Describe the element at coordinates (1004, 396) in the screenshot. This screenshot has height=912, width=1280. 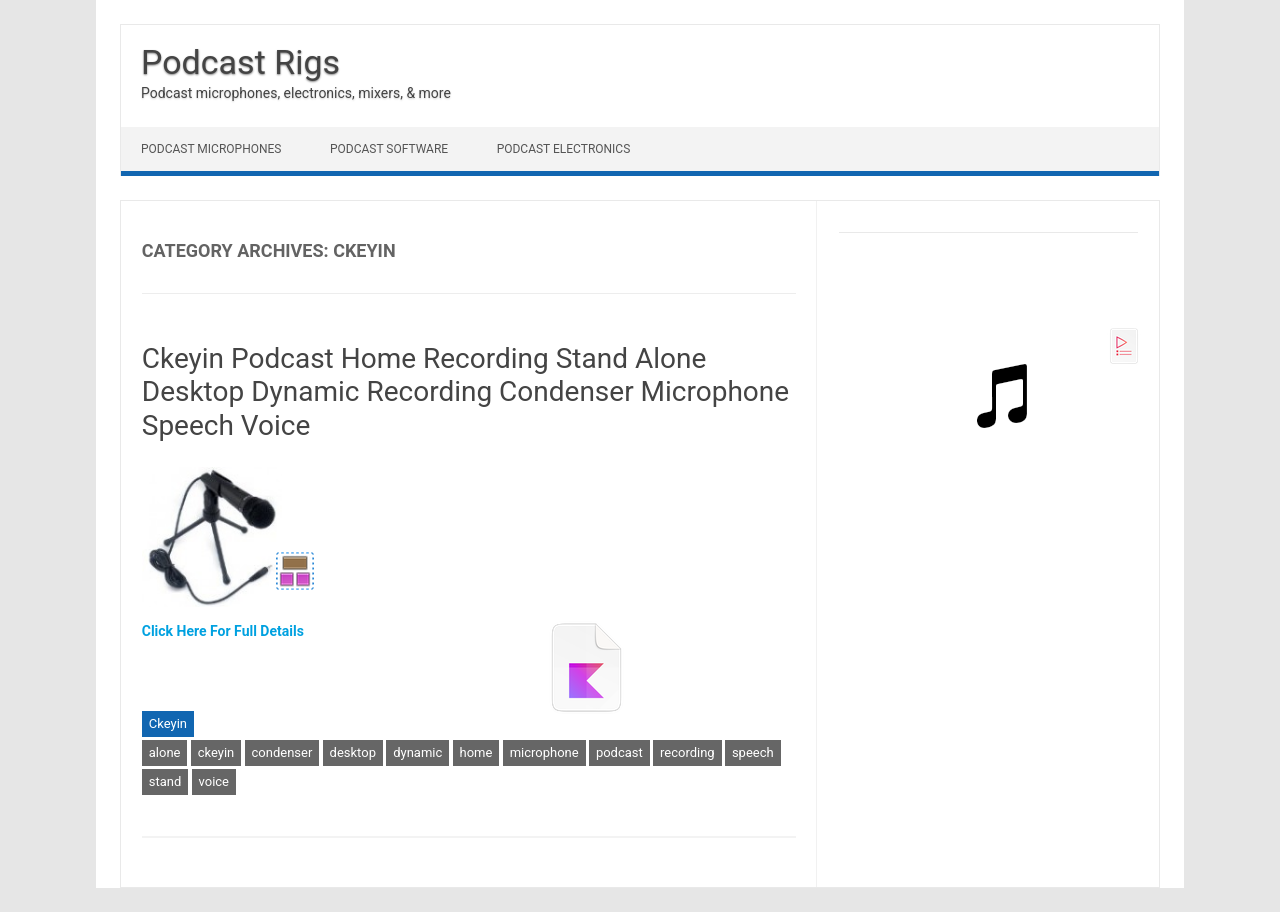
I see `access your music folder in the sidebar` at that location.